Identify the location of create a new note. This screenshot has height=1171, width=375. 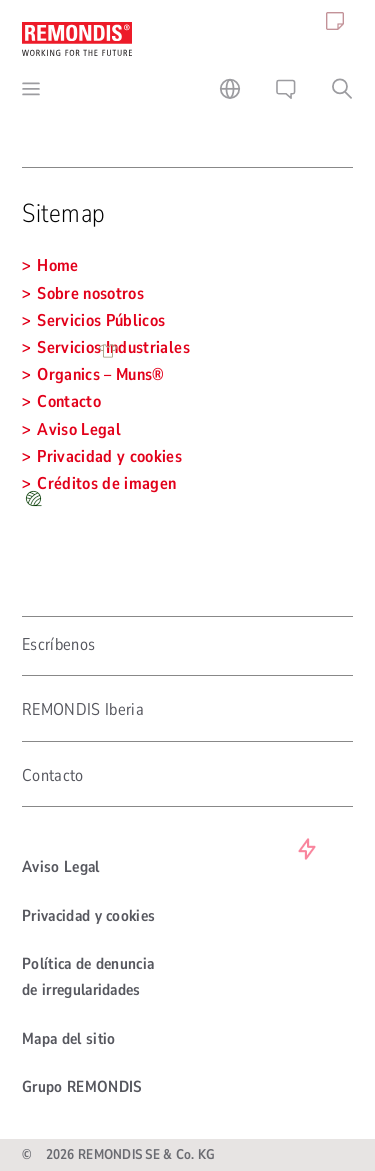
(335, 21).